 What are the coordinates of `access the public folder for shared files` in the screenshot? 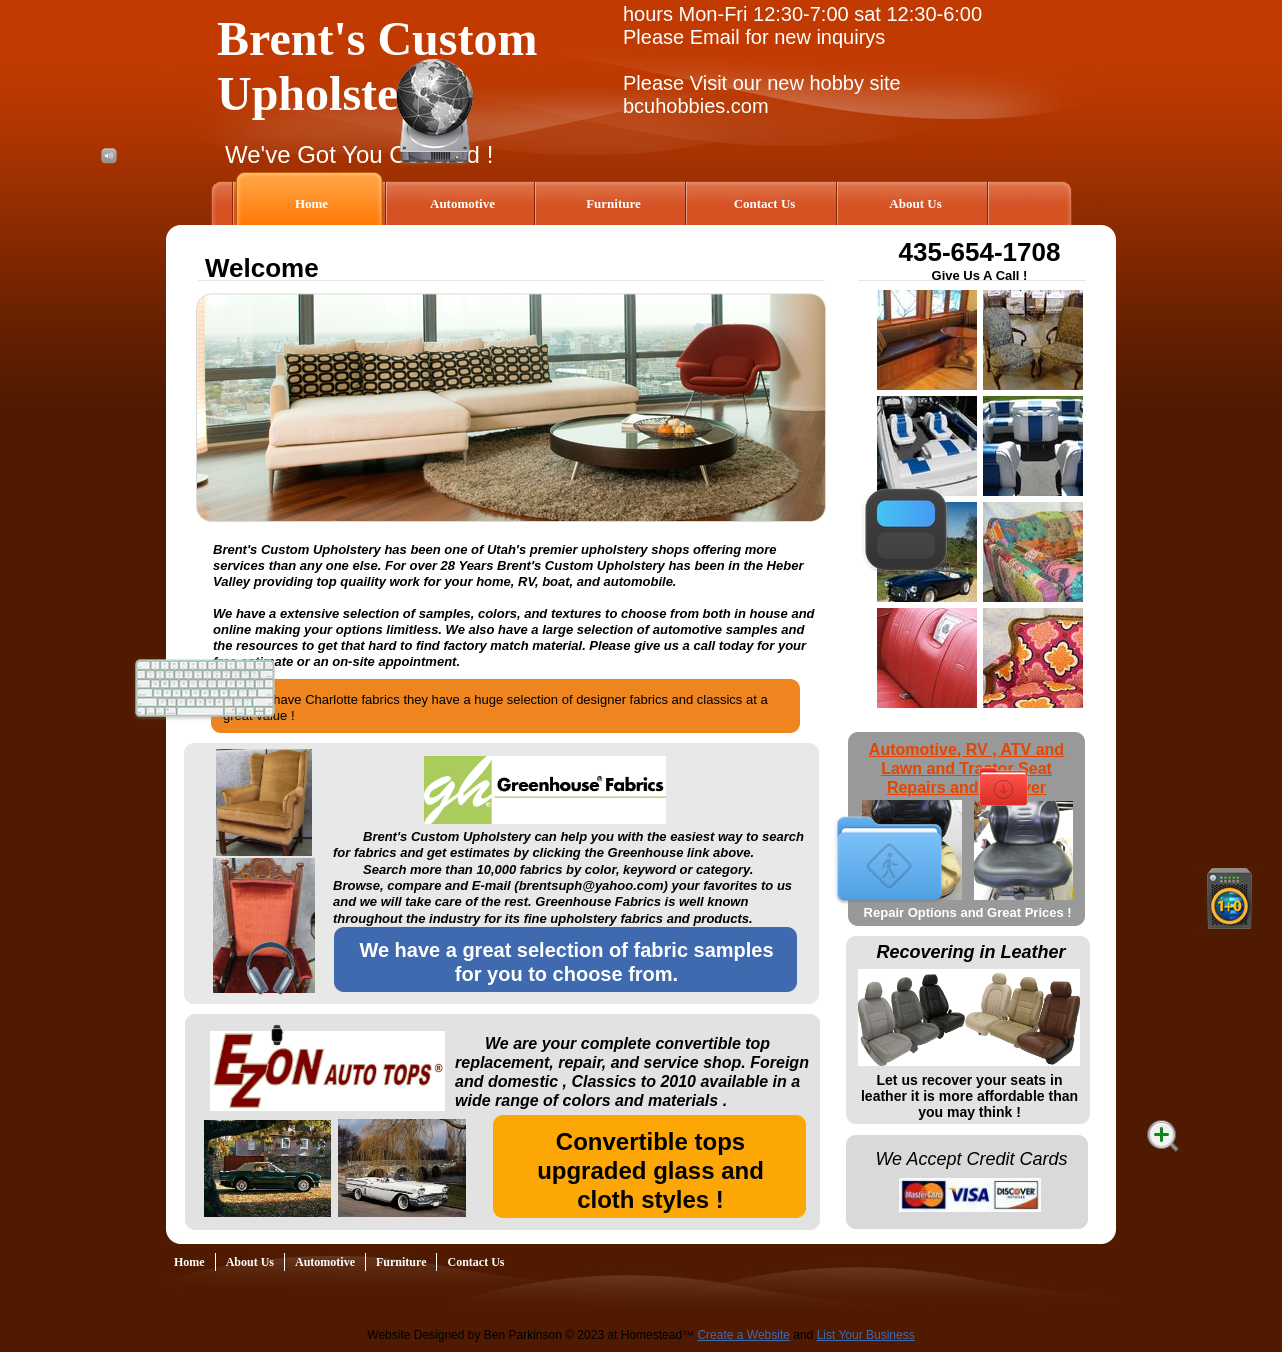 It's located at (889, 858).